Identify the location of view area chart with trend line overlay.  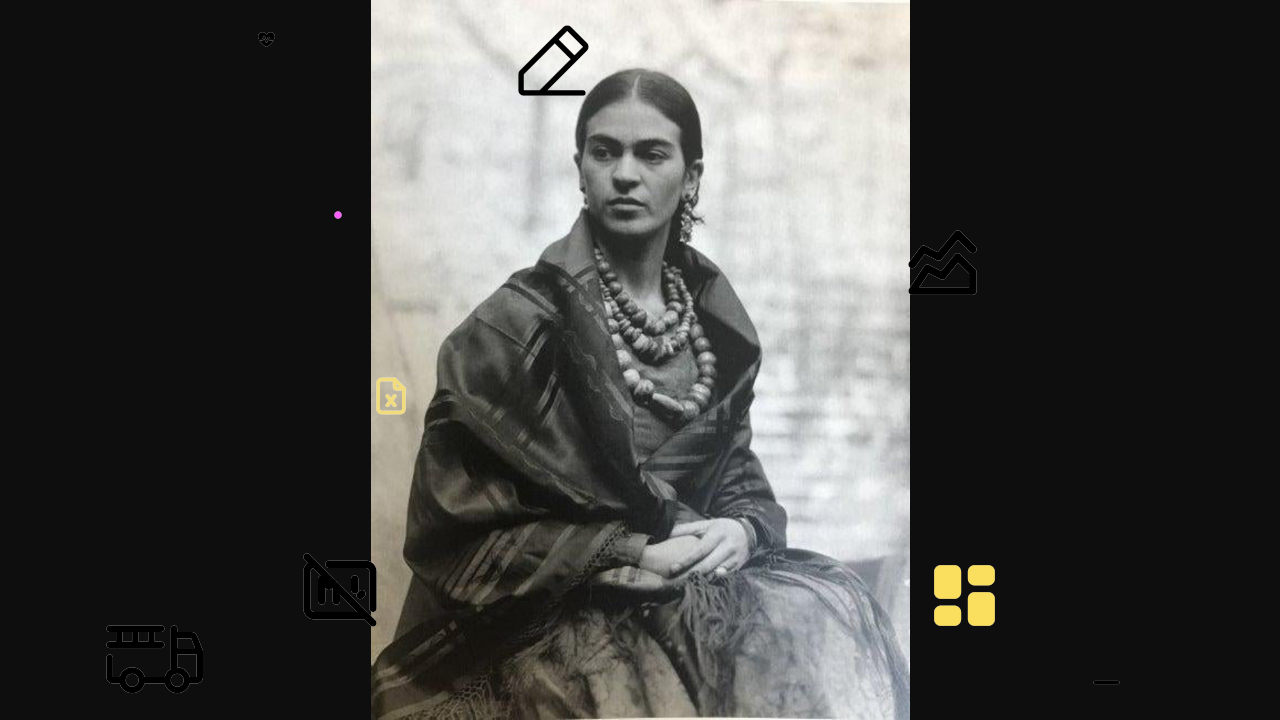
(942, 264).